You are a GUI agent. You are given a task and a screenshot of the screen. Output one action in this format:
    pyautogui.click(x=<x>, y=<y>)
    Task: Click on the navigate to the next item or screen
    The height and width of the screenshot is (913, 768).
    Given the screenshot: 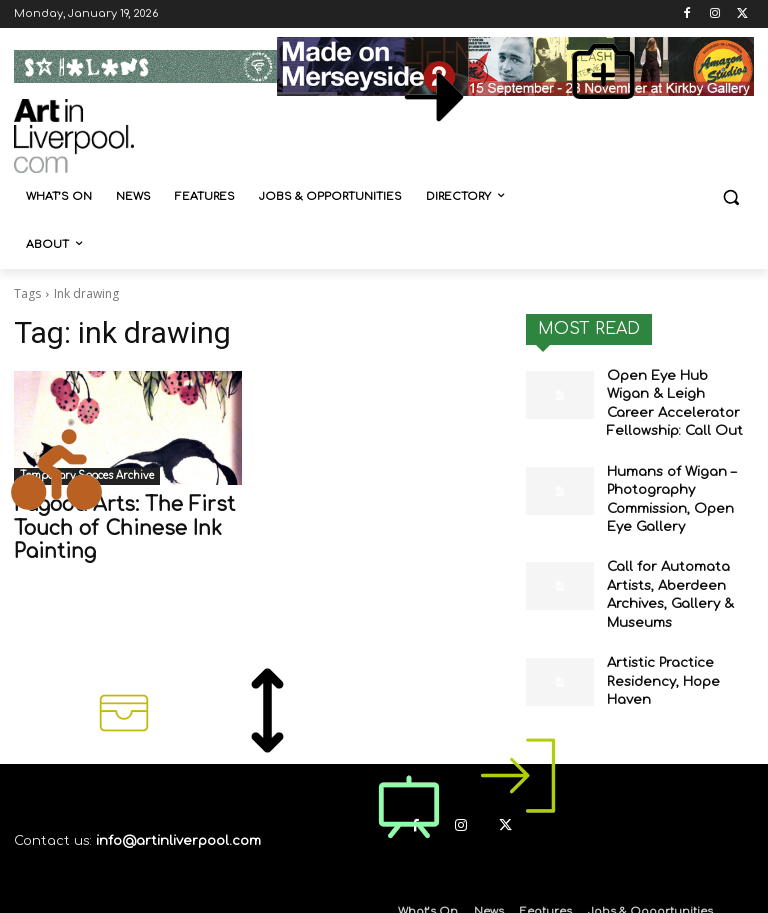 What is the action you would take?
    pyautogui.click(x=434, y=97)
    